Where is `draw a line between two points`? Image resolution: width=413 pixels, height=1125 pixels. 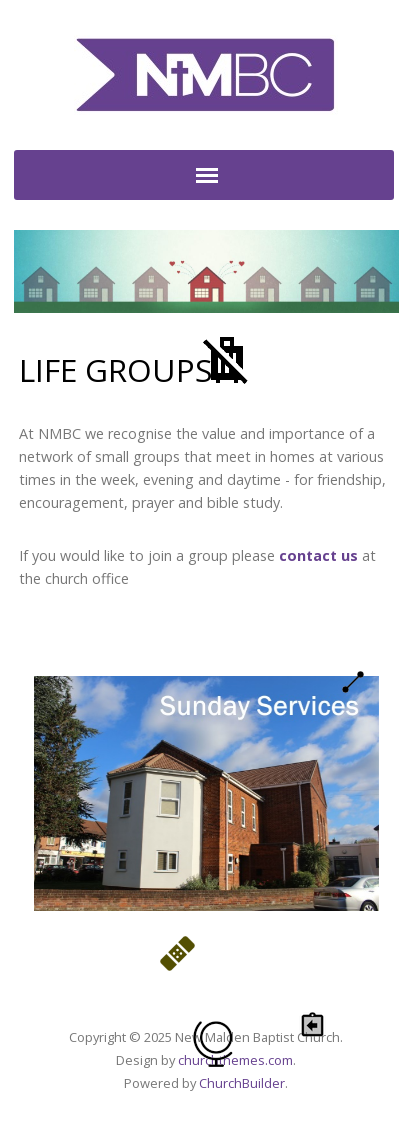 draw a line between two points is located at coordinates (353, 682).